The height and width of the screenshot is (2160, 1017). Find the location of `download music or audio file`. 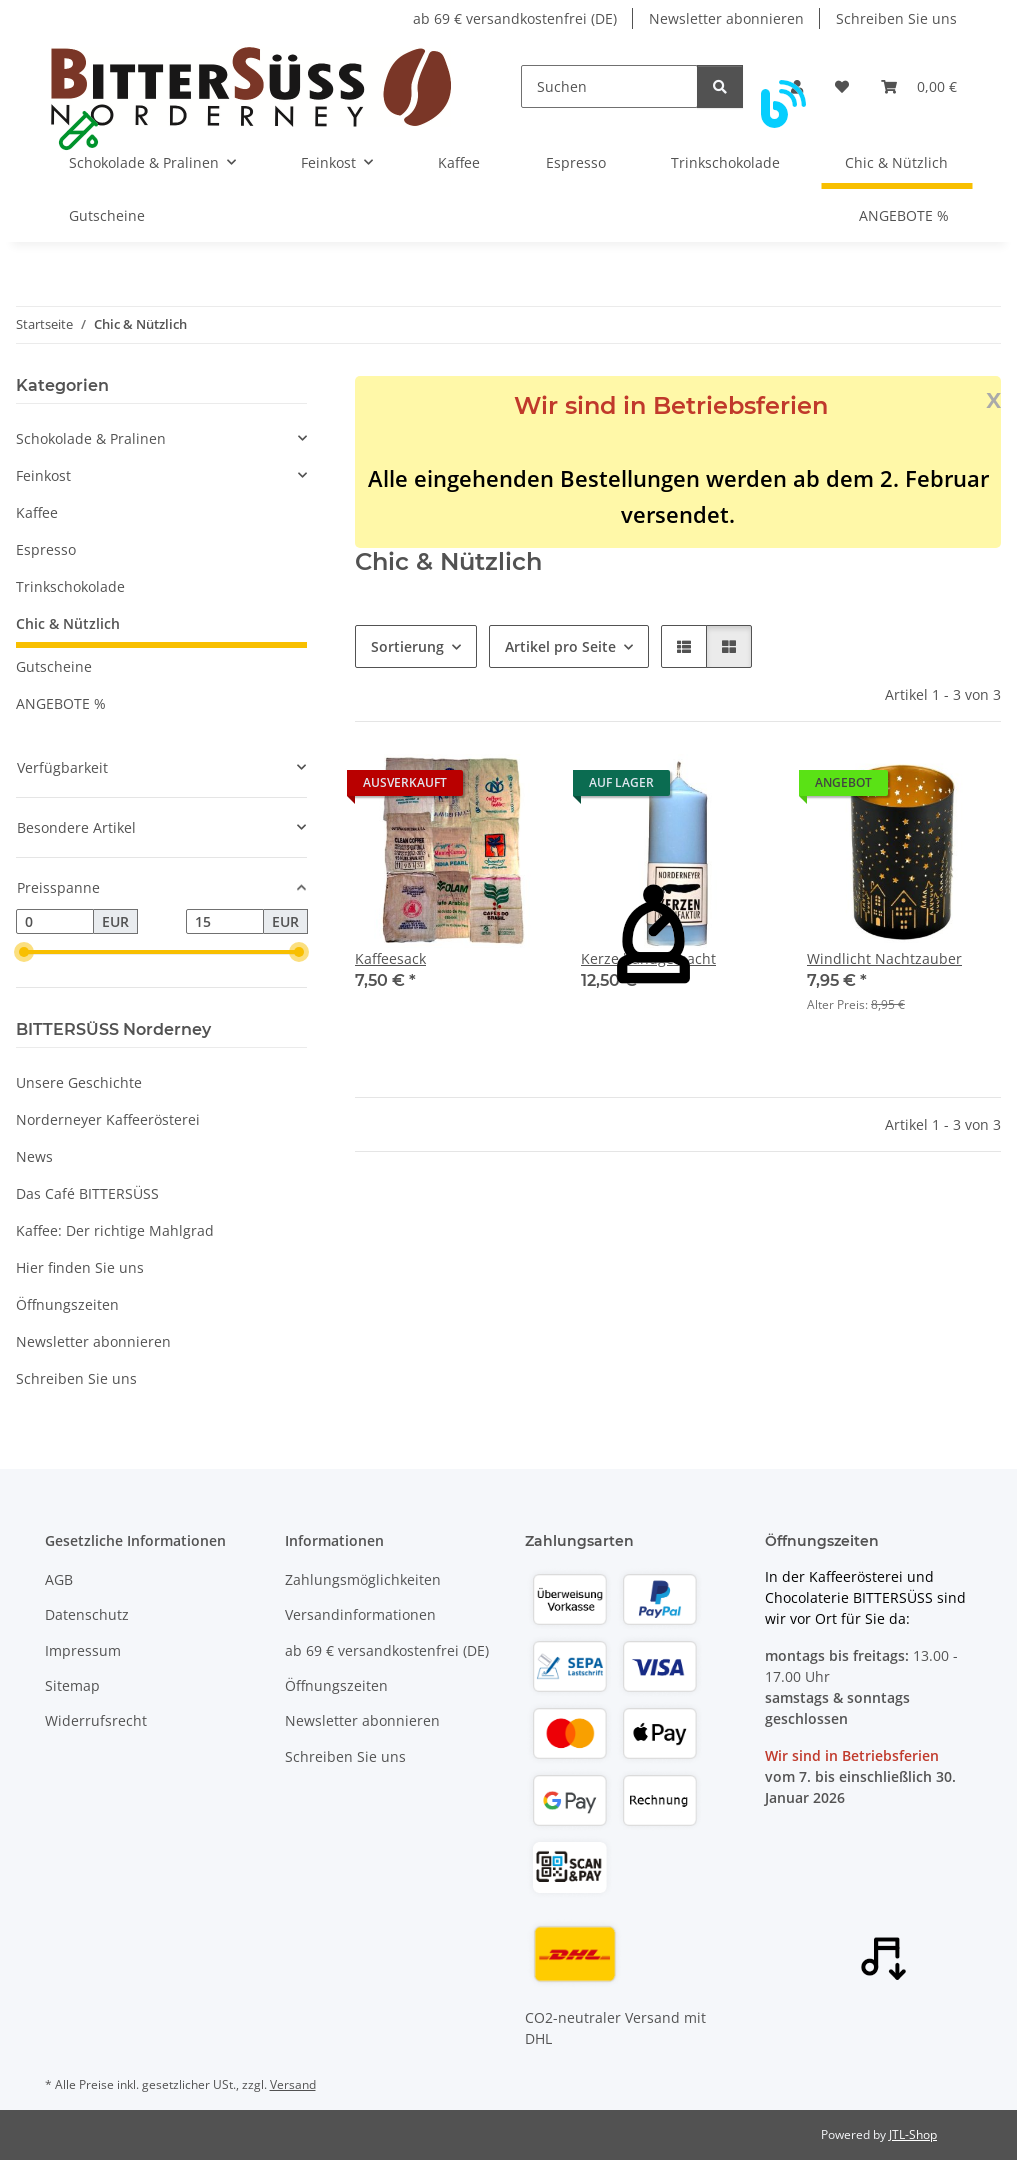

download music or audio file is located at coordinates (882, 1956).